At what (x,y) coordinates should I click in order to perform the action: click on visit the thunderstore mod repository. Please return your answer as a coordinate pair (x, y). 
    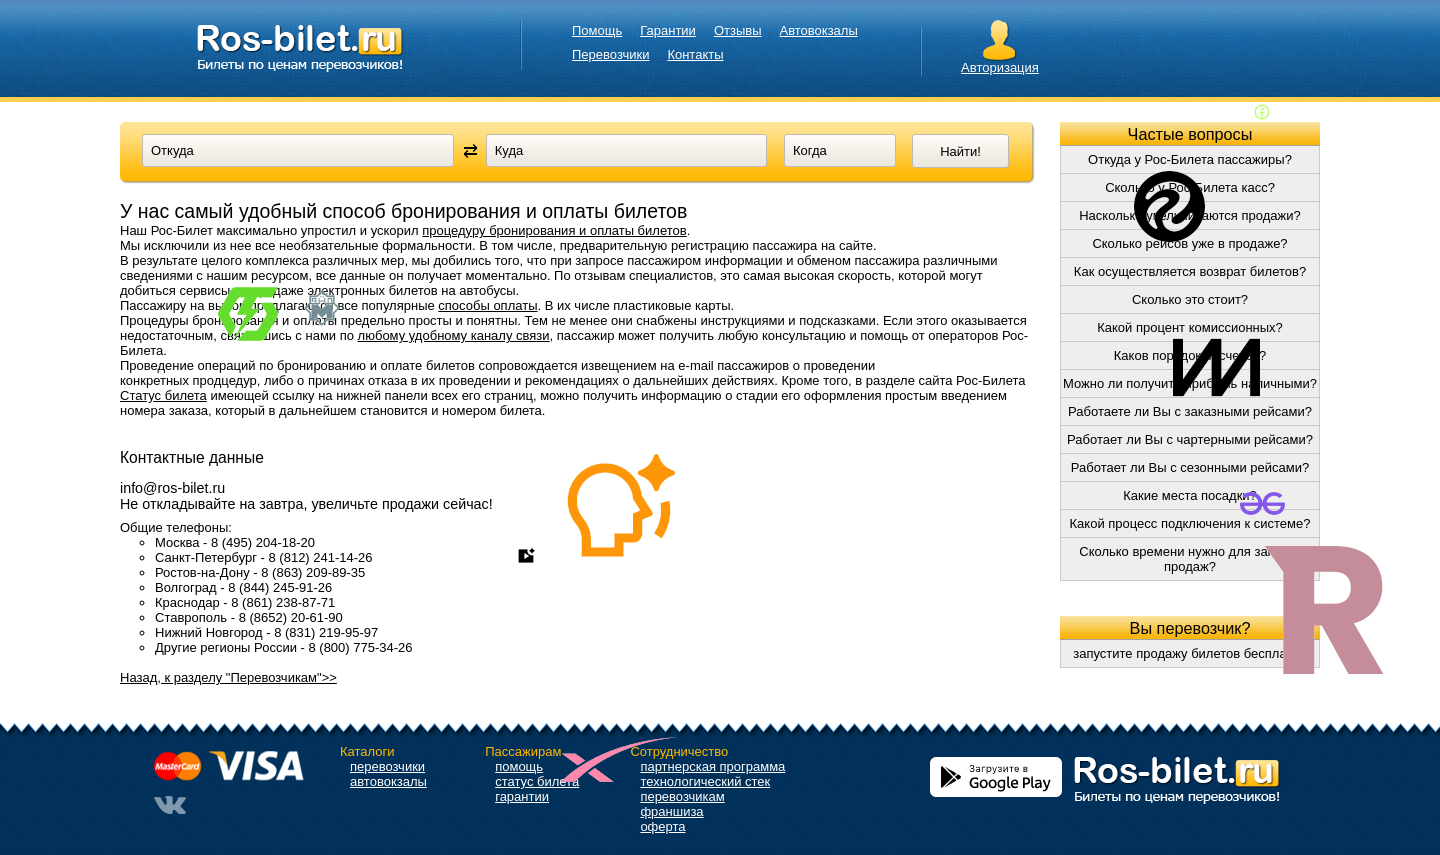
    Looking at the image, I should click on (248, 314).